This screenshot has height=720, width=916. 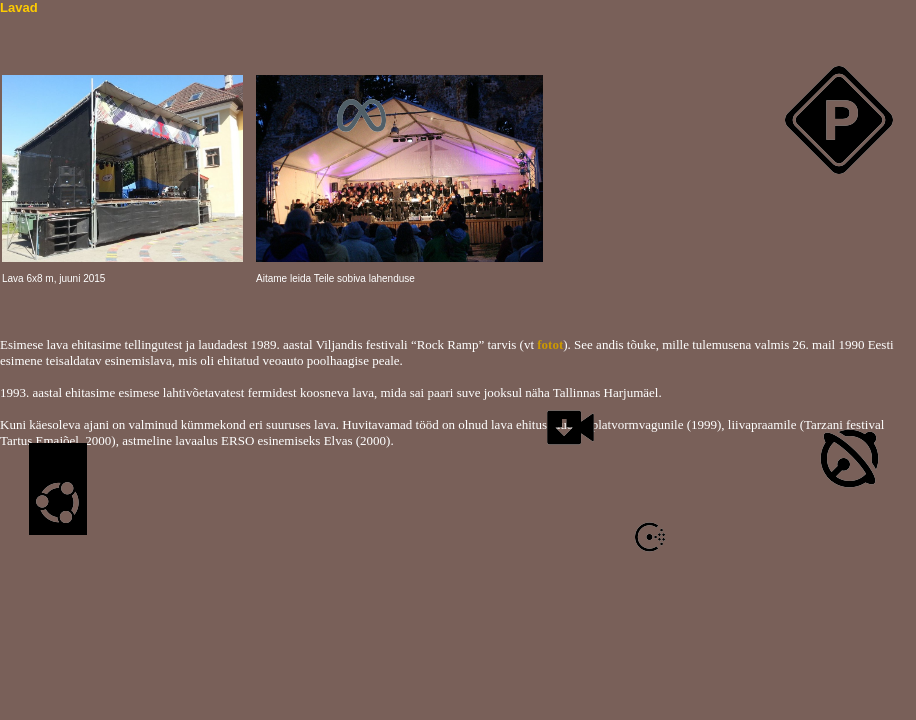 I want to click on canonical company logo, so click(x=58, y=489).